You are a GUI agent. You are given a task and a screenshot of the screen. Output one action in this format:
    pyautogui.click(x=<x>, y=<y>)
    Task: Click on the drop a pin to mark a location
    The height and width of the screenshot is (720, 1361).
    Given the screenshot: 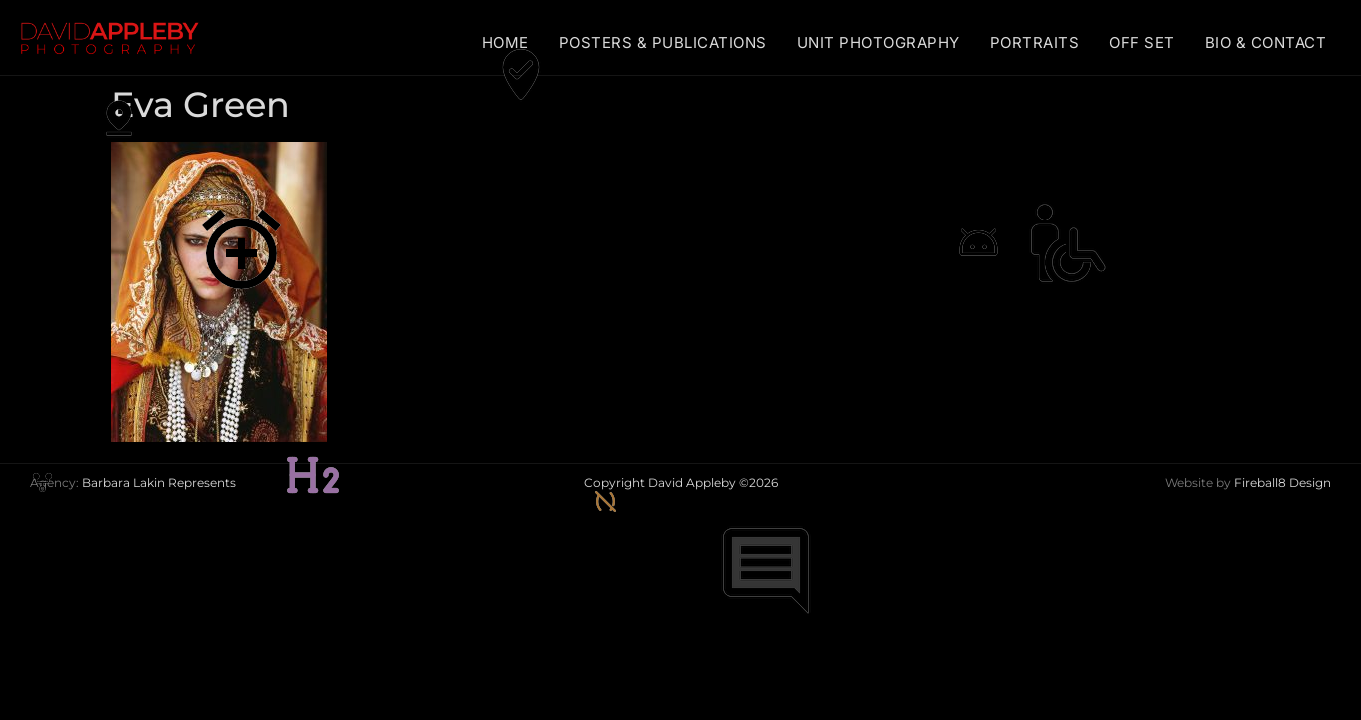 What is the action you would take?
    pyautogui.click(x=119, y=118)
    